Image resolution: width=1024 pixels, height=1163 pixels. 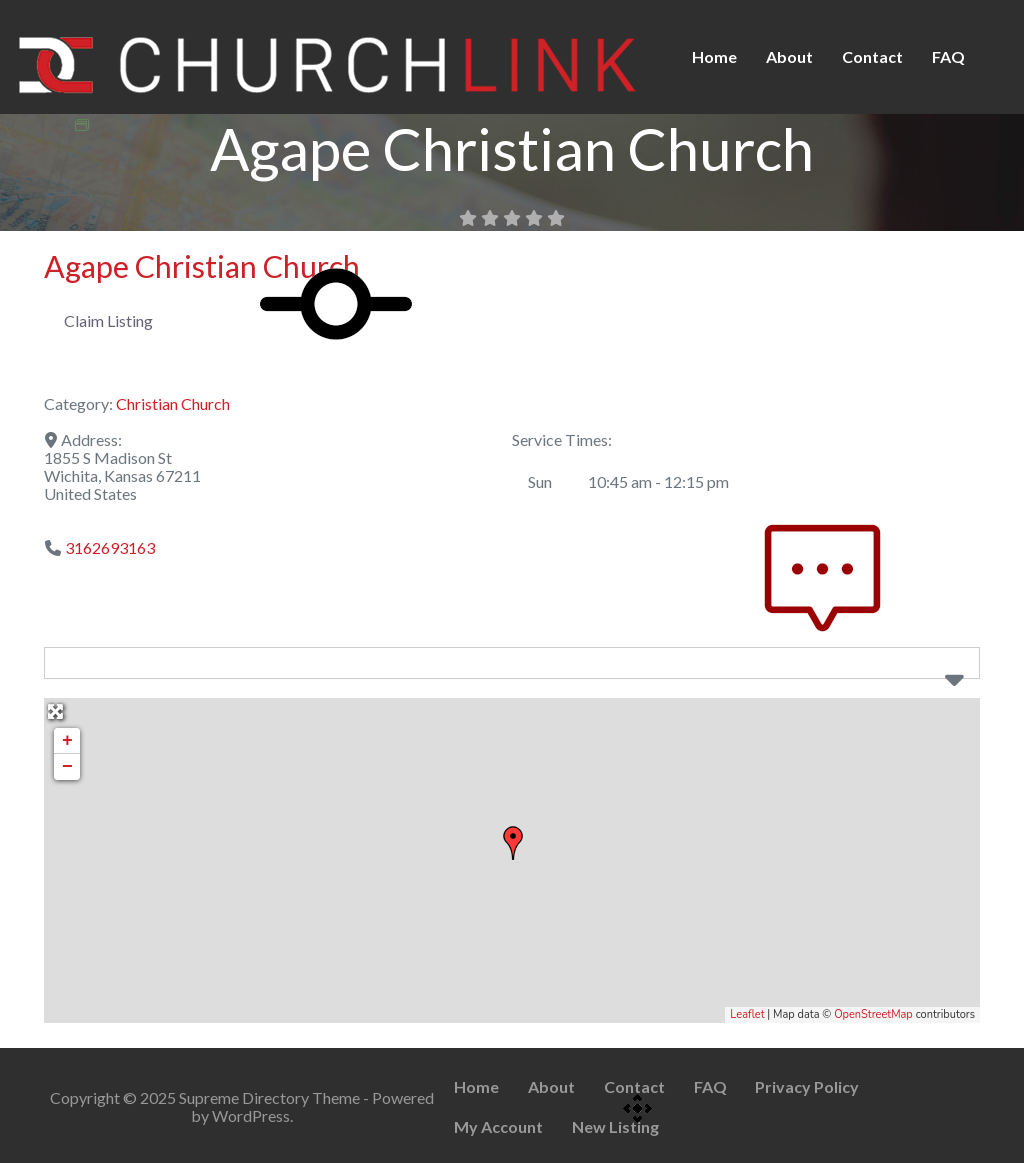 What do you see at coordinates (336, 304) in the screenshot?
I see `view commit history` at bounding box center [336, 304].